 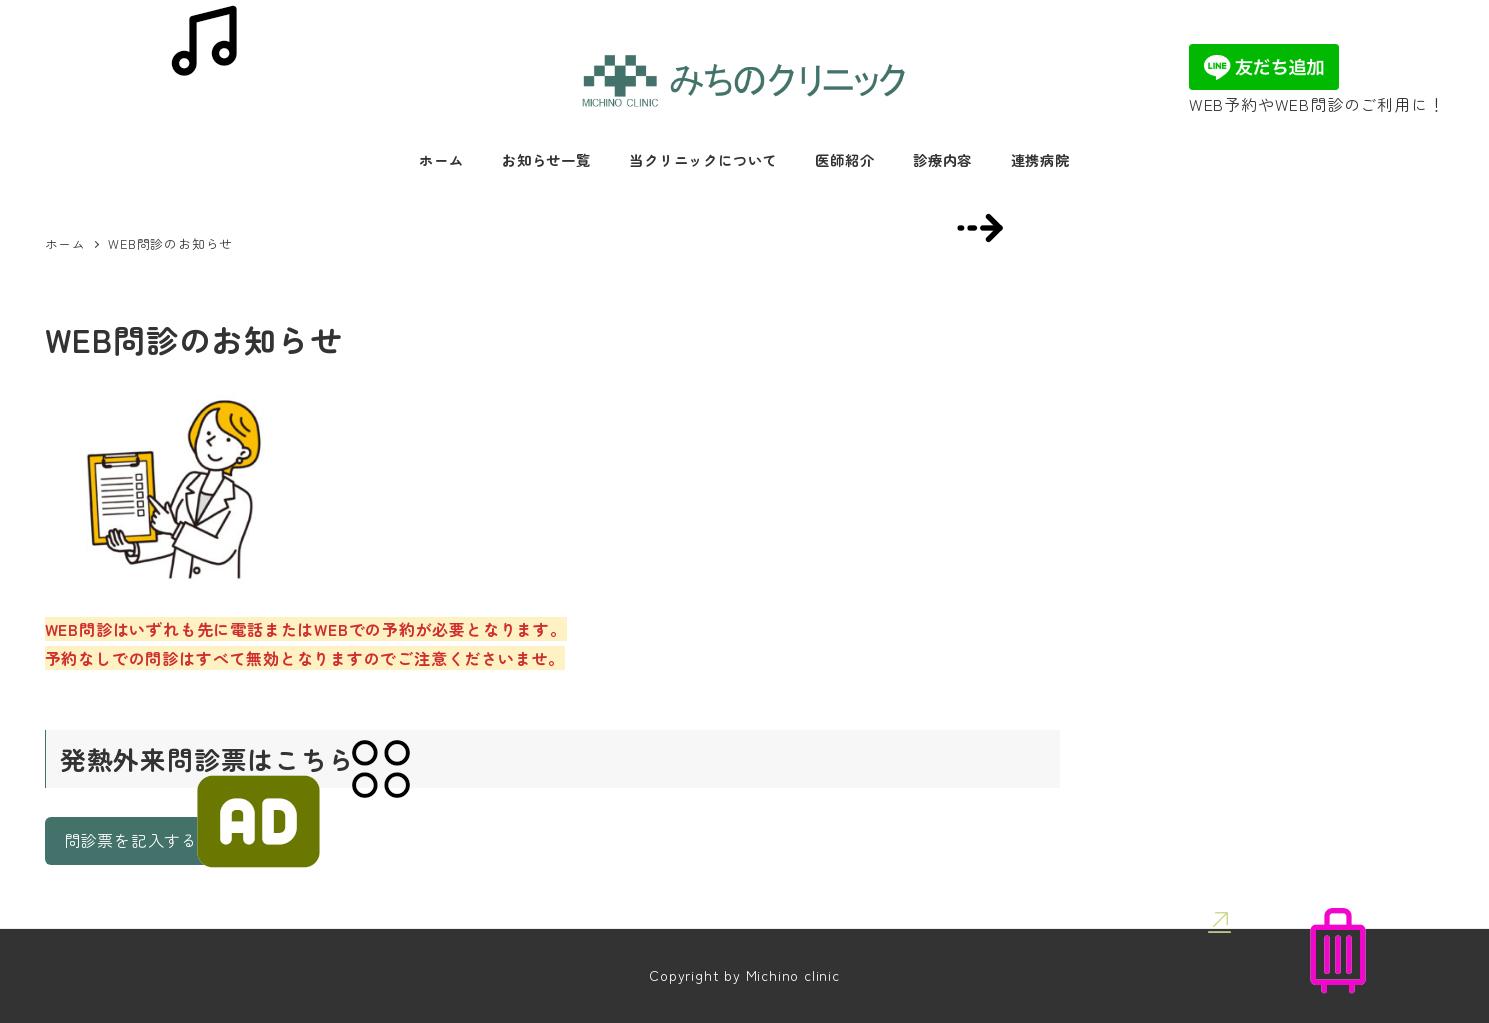 What do you see at coordinates (980, 228) in the screenshot?
I see `continue to next step` at bounding box center [980, 228].